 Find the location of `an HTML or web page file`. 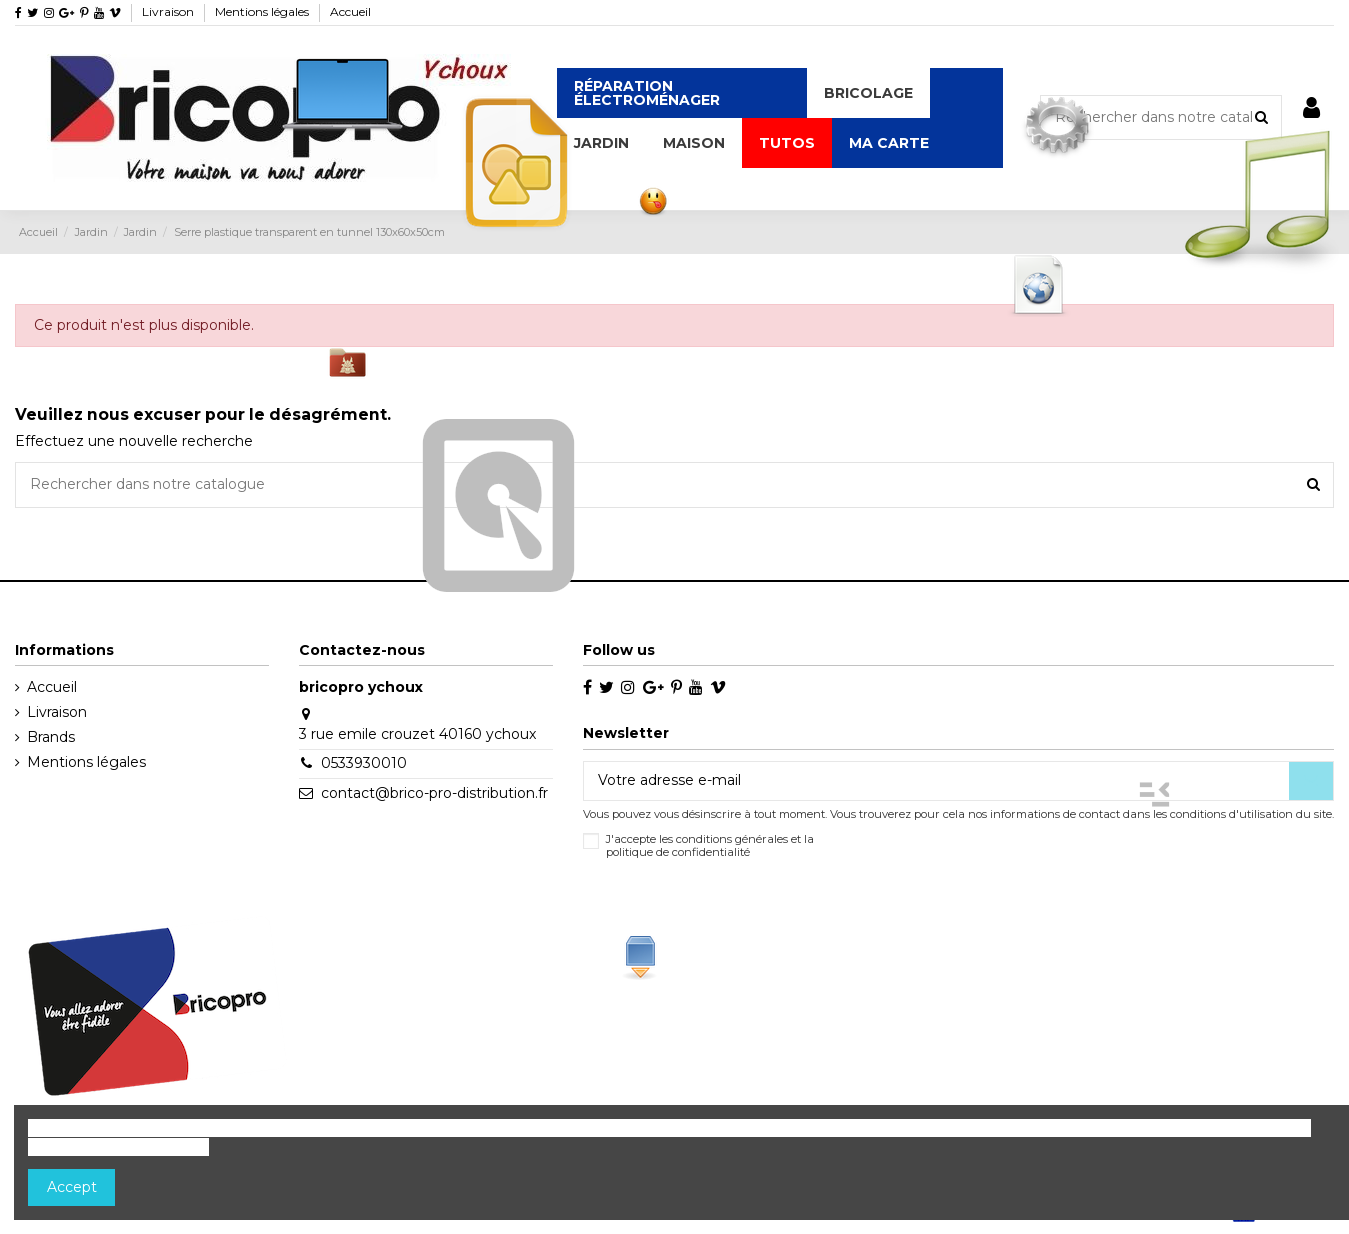

an HTML or web page file is located at coordinates (1039, 284).